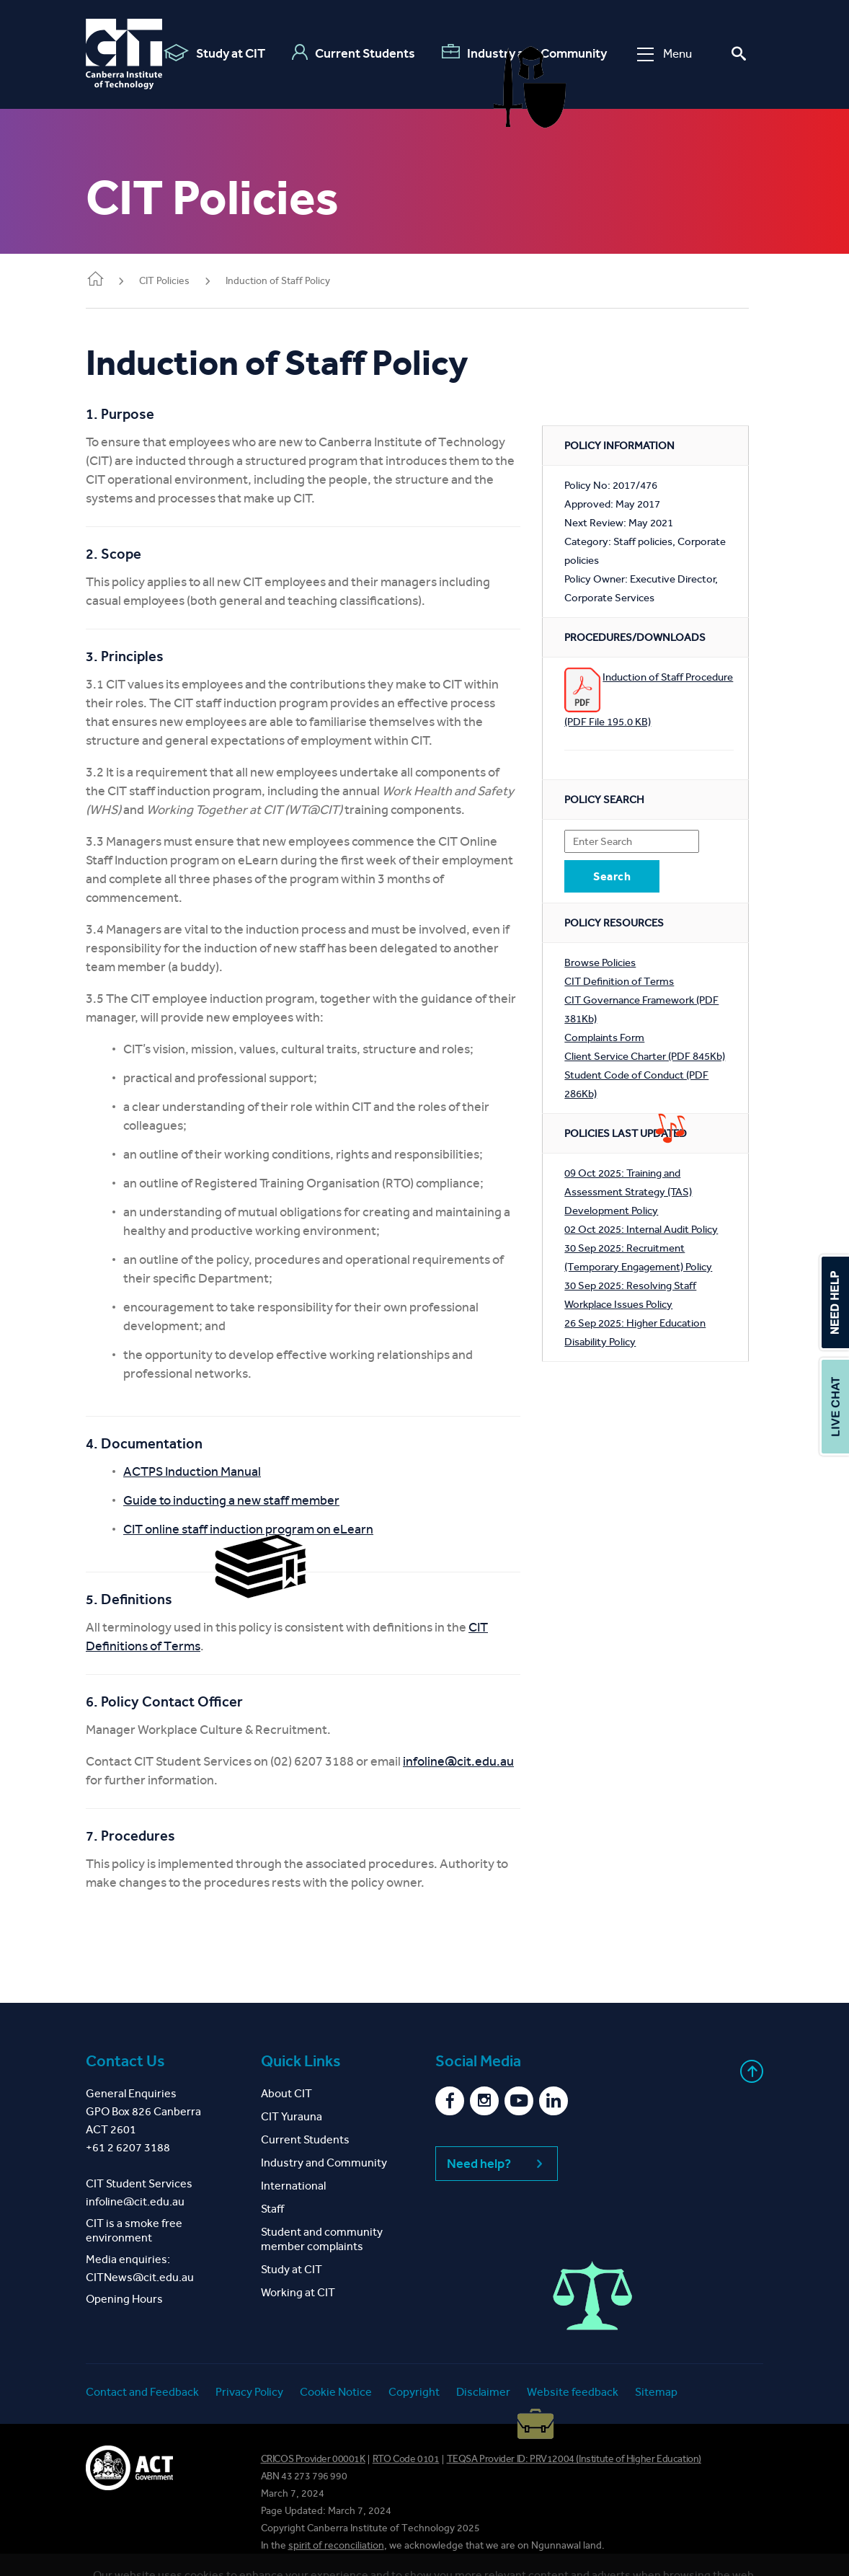  I want to click on access your equipment or inventory, so click(530, 88).